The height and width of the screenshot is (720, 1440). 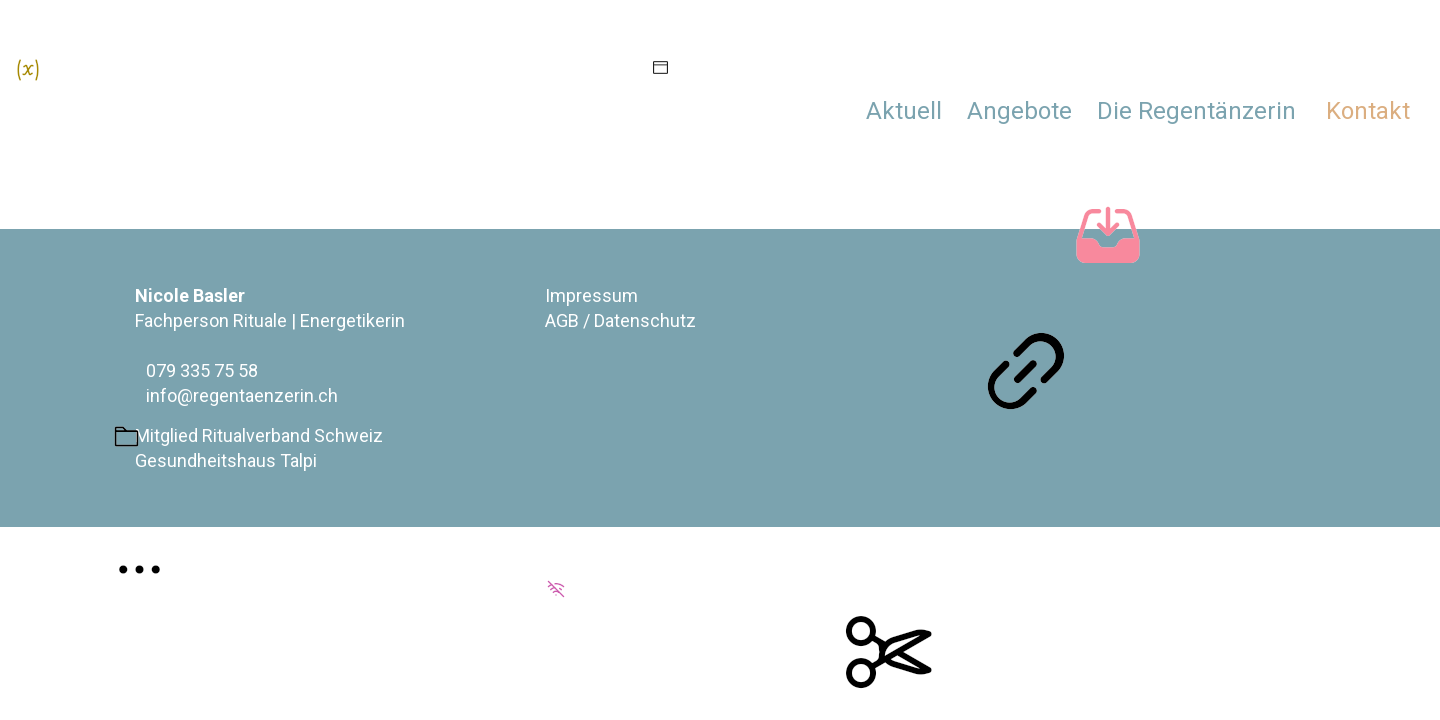 What do you see at coordinates (1108, 236) in the screenshot?
I see `download to inbox` at bounding box center [1108, 236].